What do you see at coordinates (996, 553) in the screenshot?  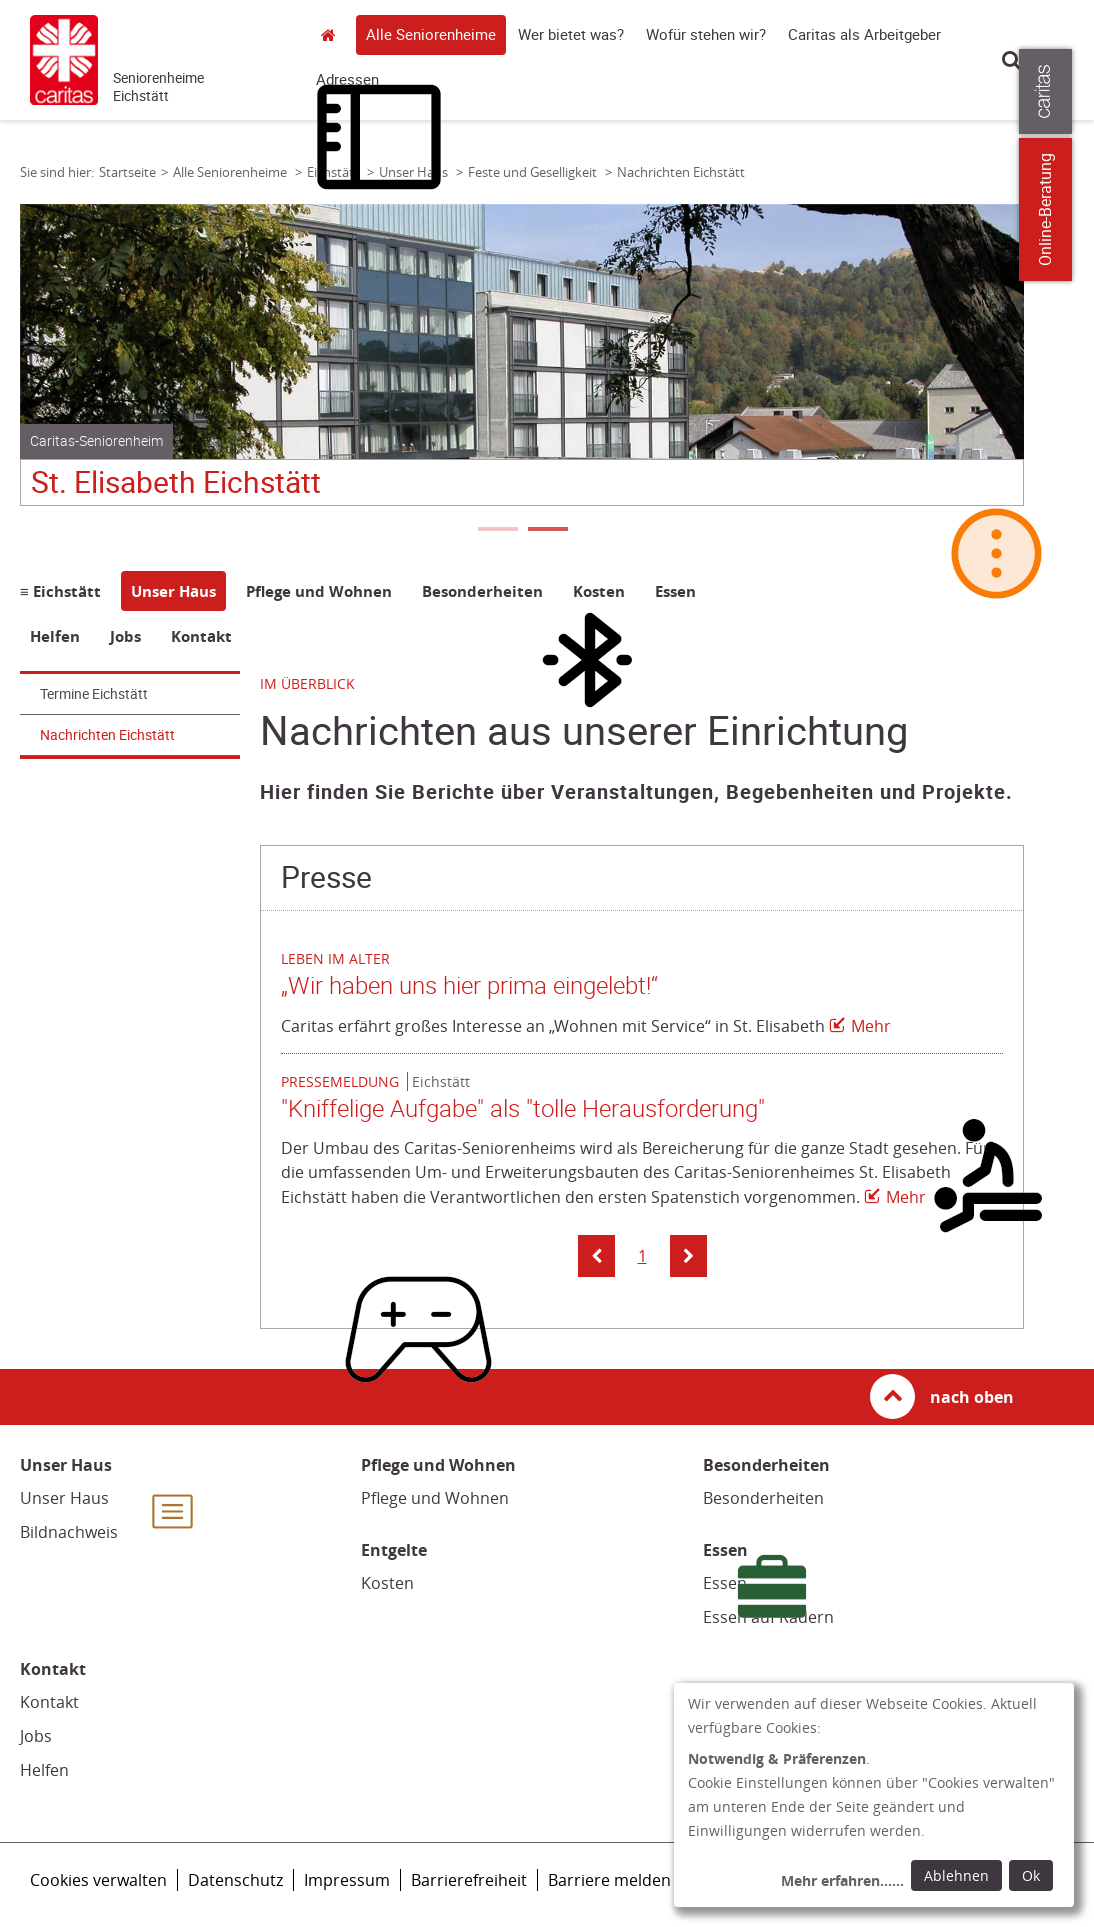 I see `open more options menu` at bounding box center [996, 553].